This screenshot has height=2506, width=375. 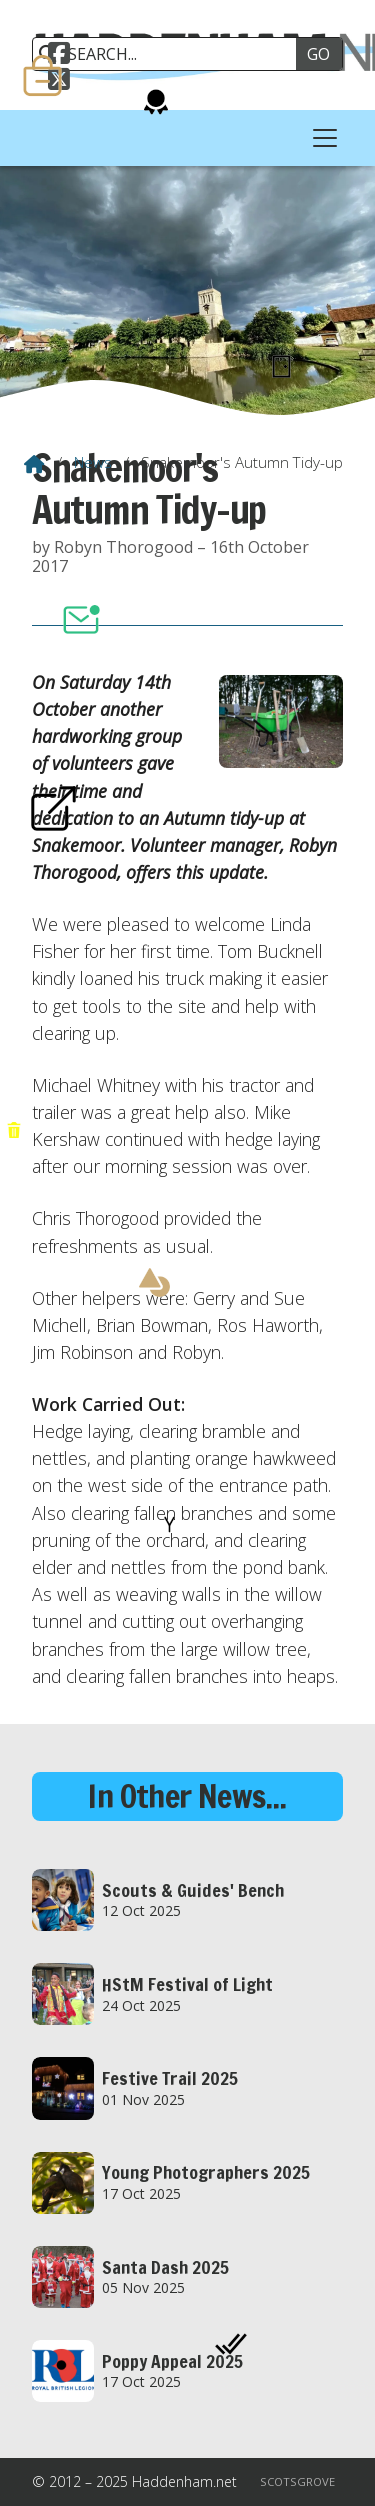 I want to click on delete selected item, so click(x=14, y=1130).